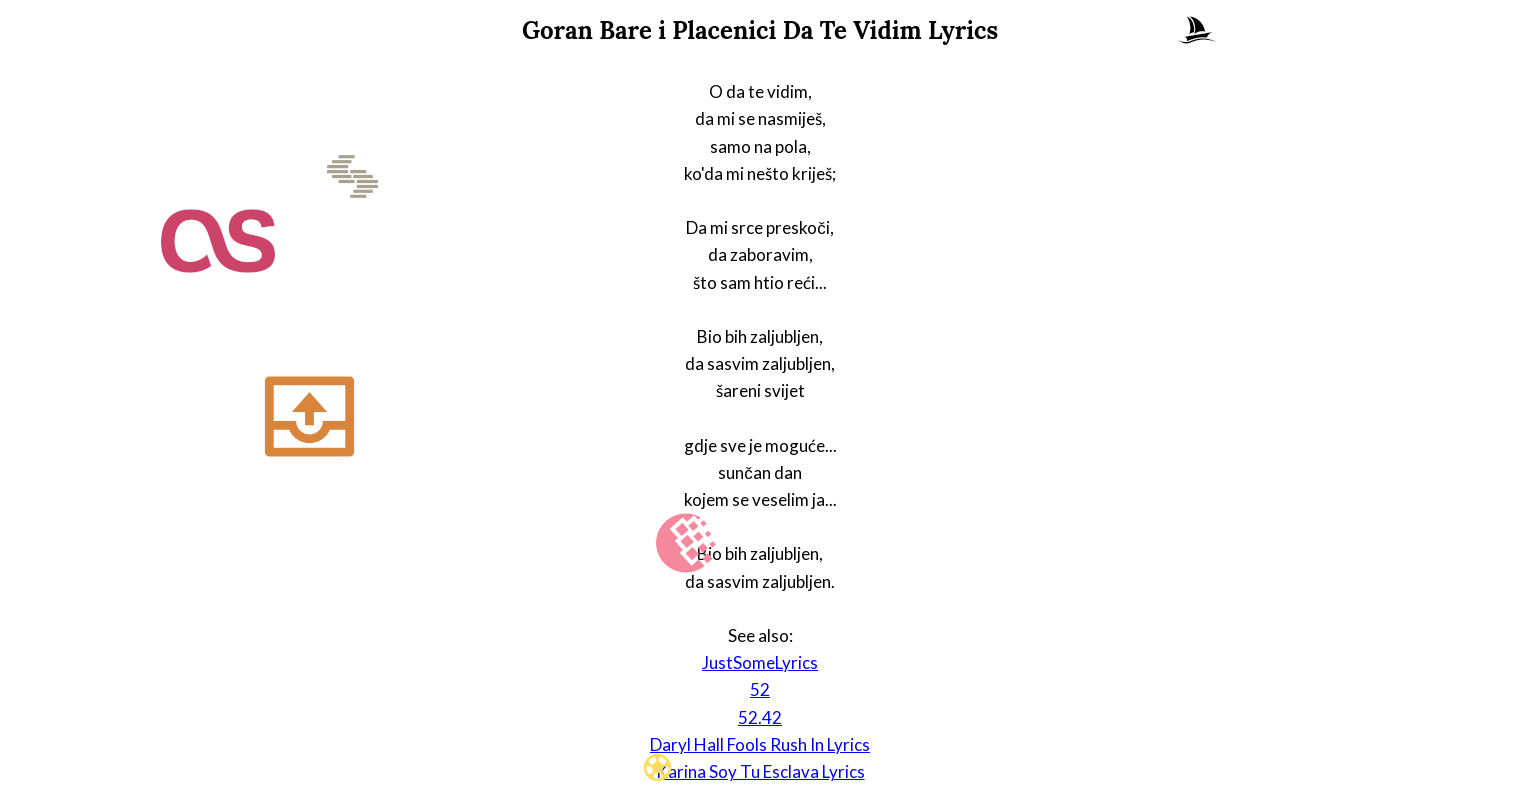  Describe the element at coordinates (352, 176) in the screenshot. I see `Contentstack logo` at that location.